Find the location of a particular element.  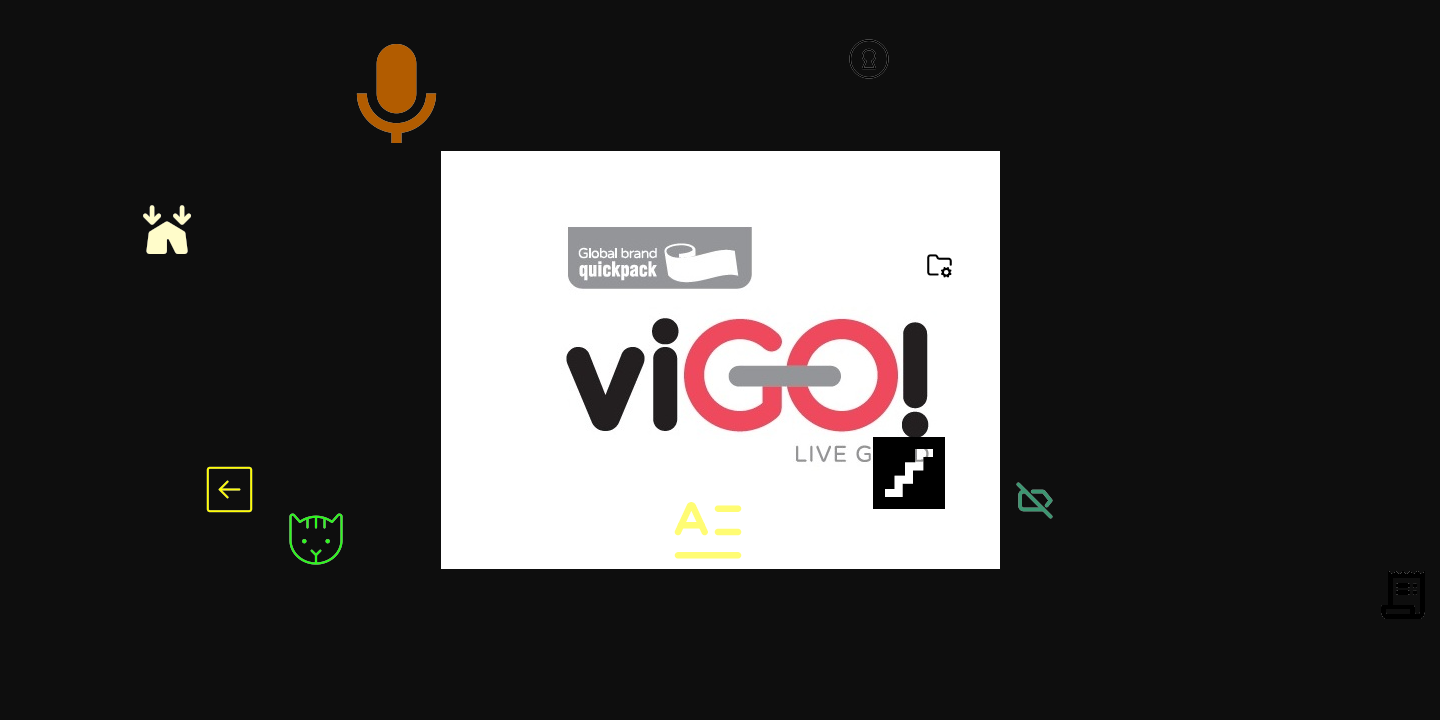

tap to start voice input is located at coordinates (396, 93).